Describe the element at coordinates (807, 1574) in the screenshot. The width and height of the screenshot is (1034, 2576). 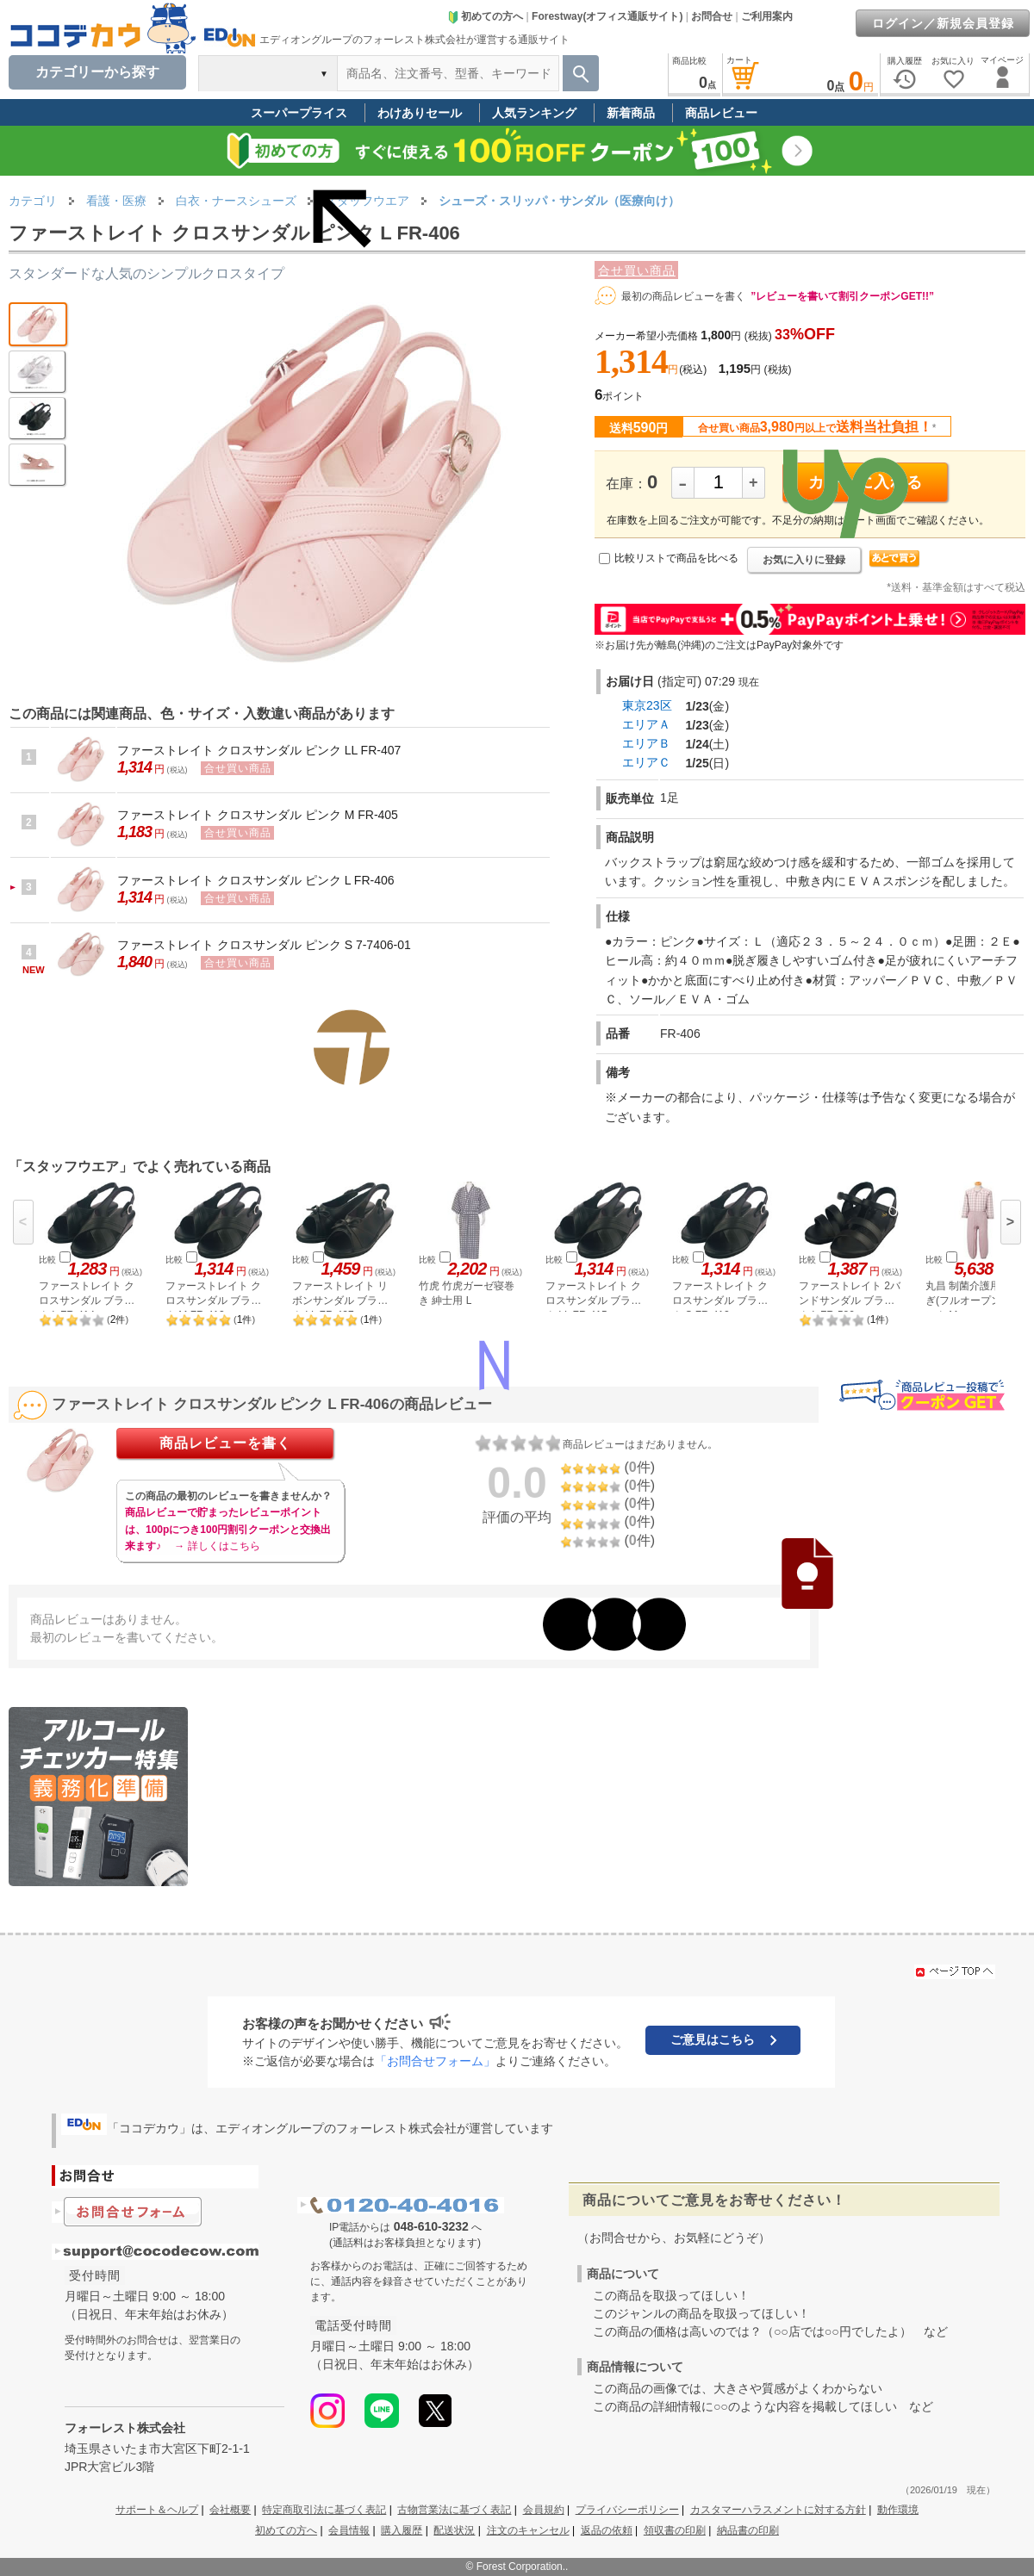
I see `open google keep app` at that location.